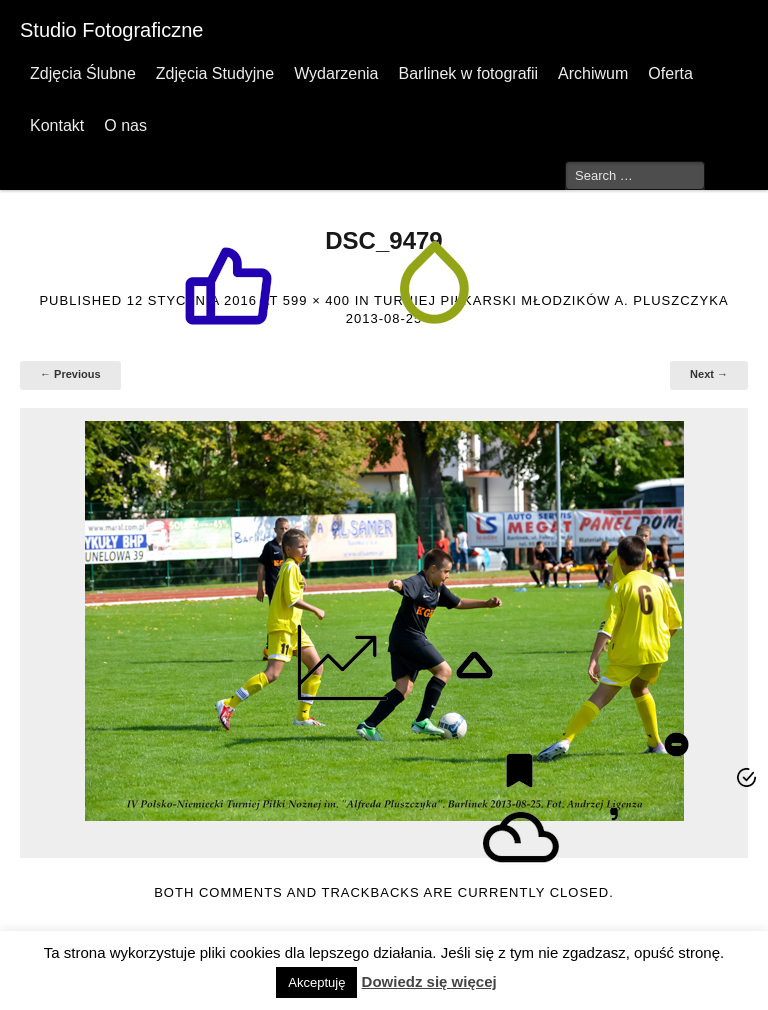  Describe the element at coordinates (228, 290) in the screenshot. I see `like or approve a post` at that location.